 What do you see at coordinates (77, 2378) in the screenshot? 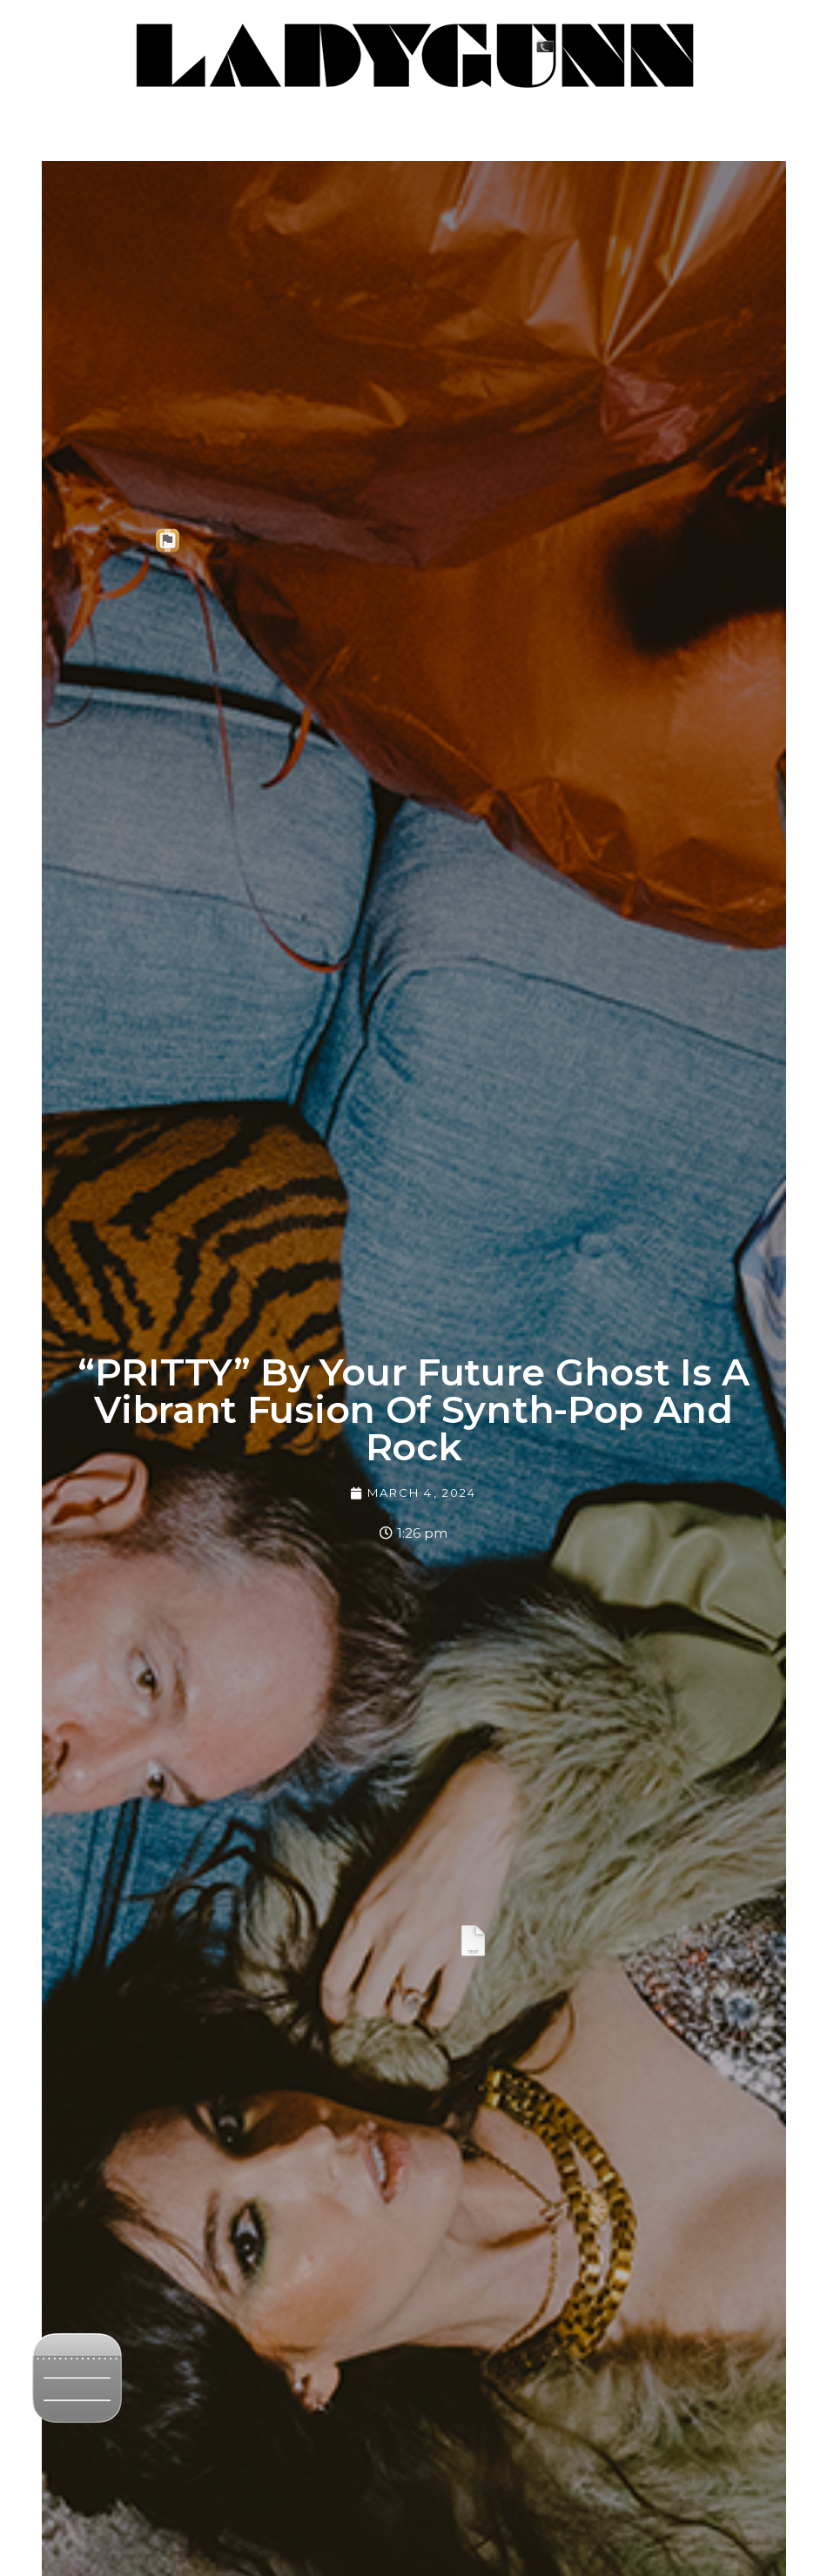
I see `open the notes app` at bounding box center [77, 2378].